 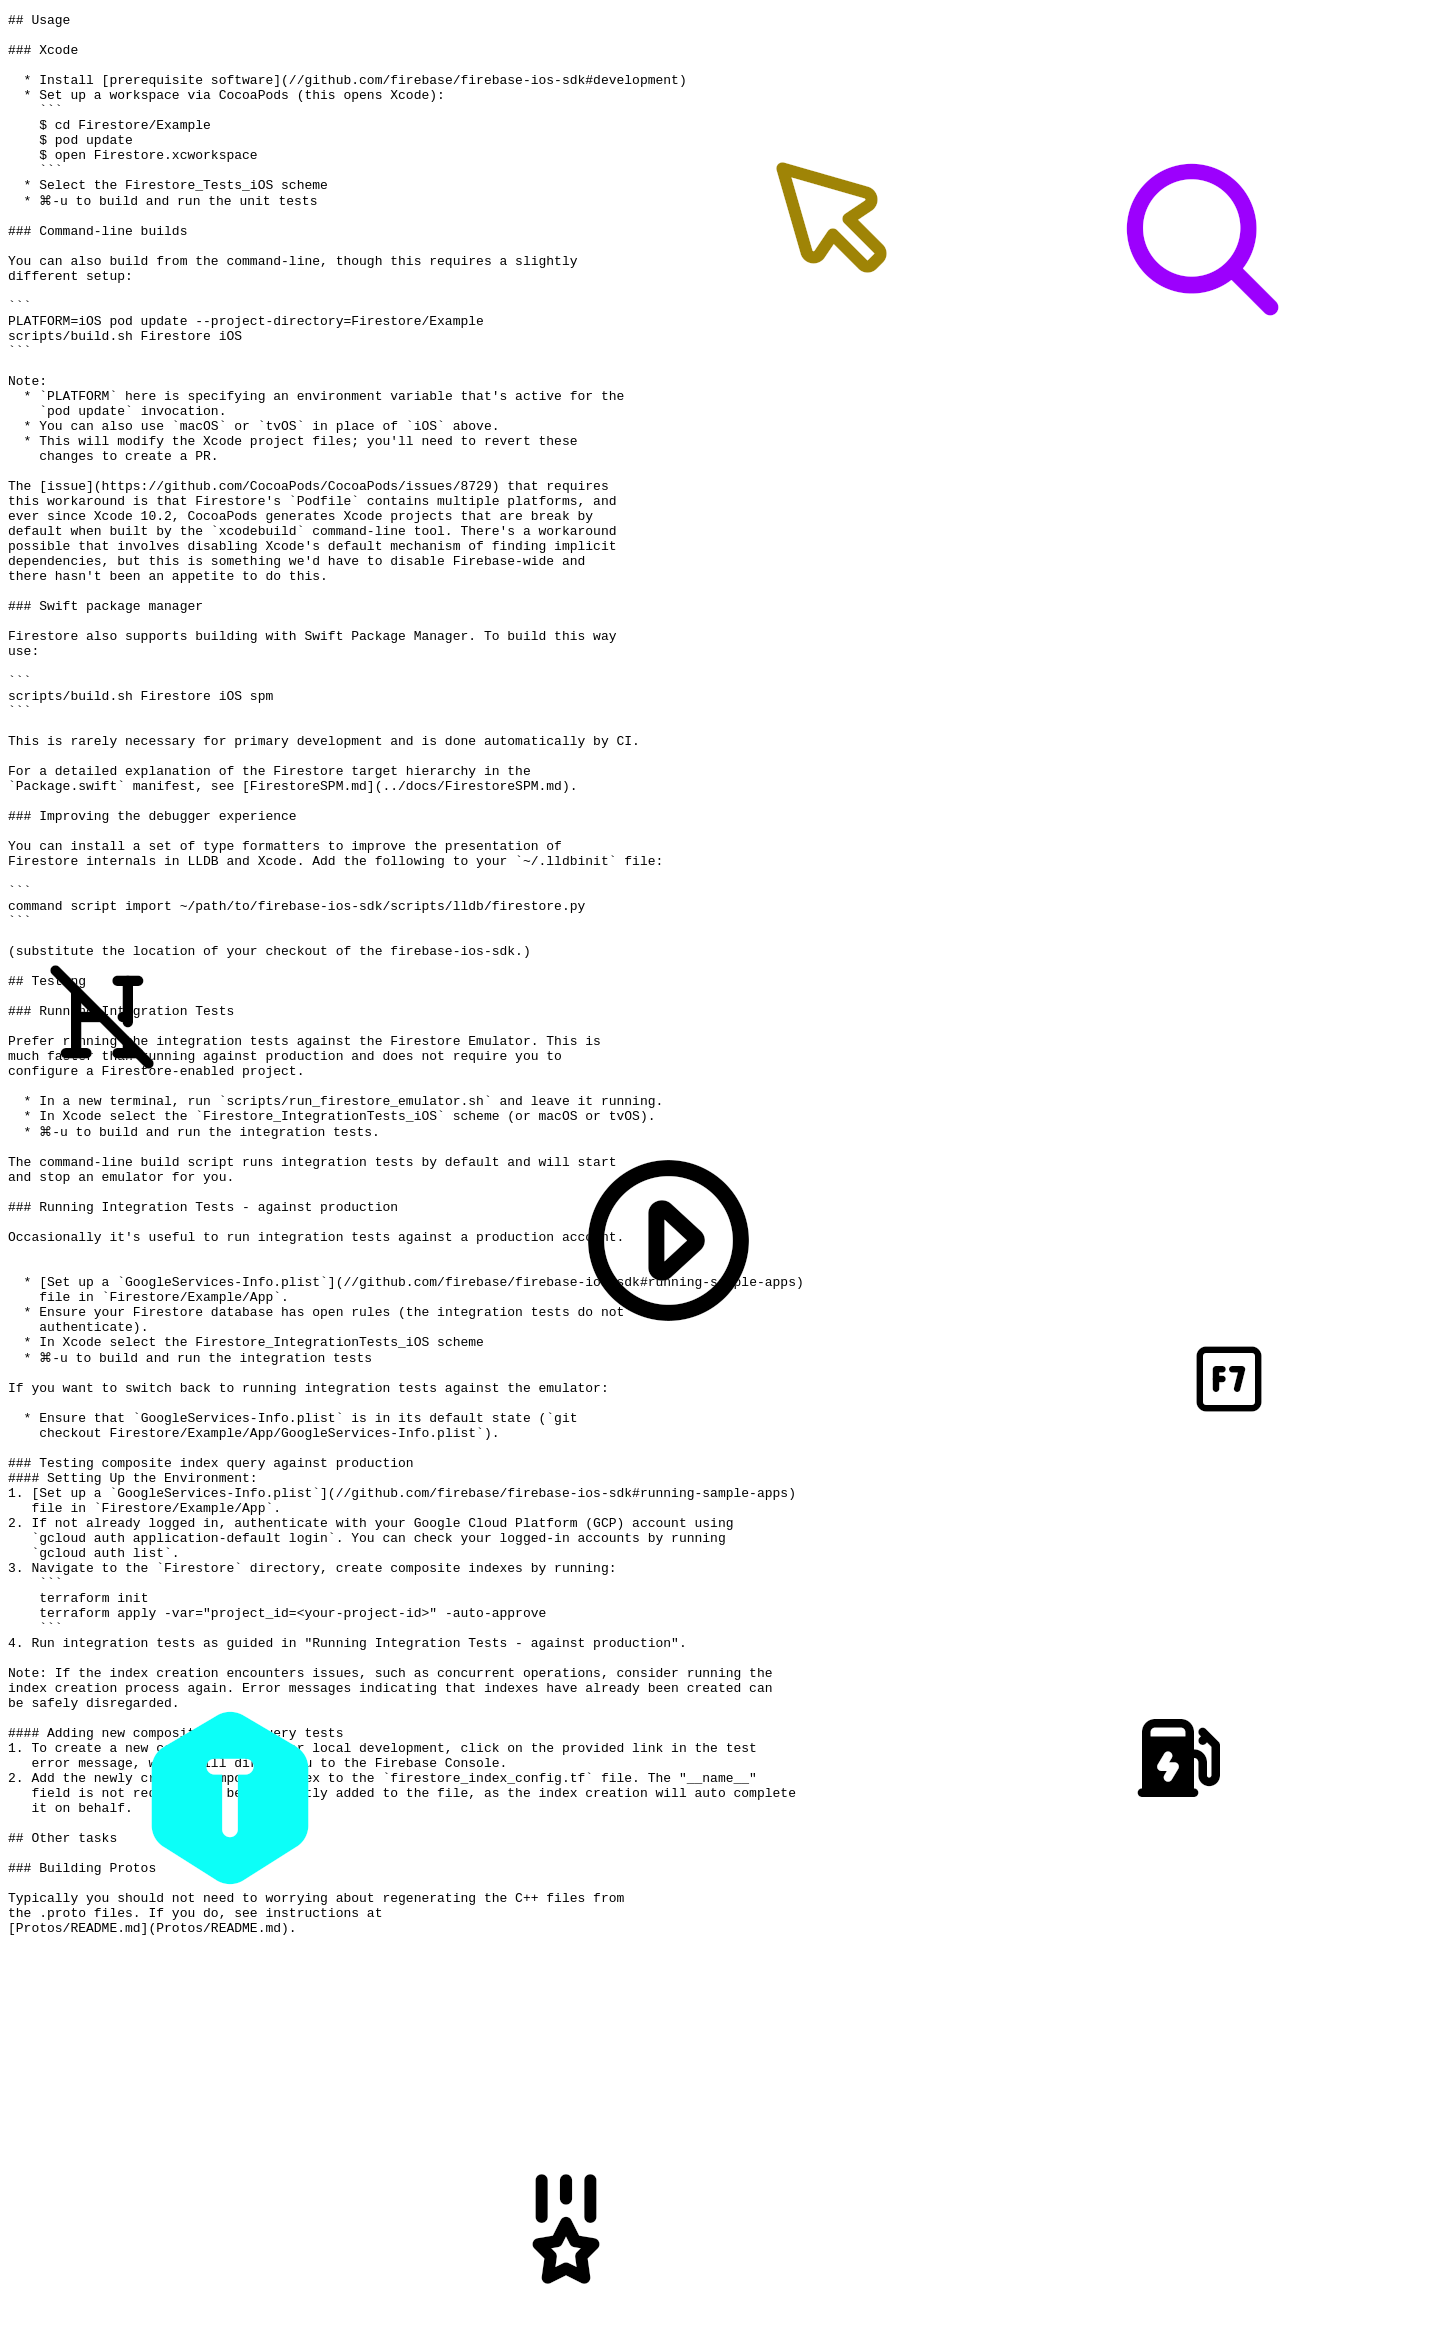 What do you see at coordinates (1202, 239) in the screenshot?
I see `search for content or items` at bounding box center [1202, 239].